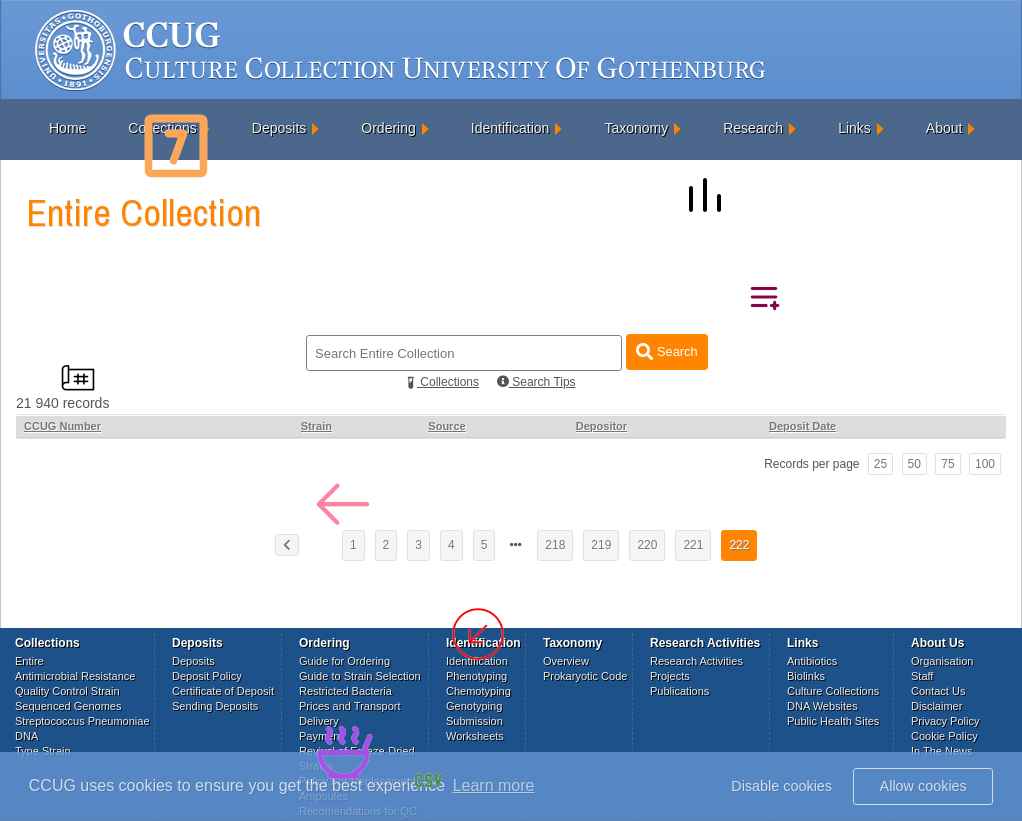 This screenshot has width=1022, height=821. I want to click on navigate to previous or lower-left content, so click(478, 634).